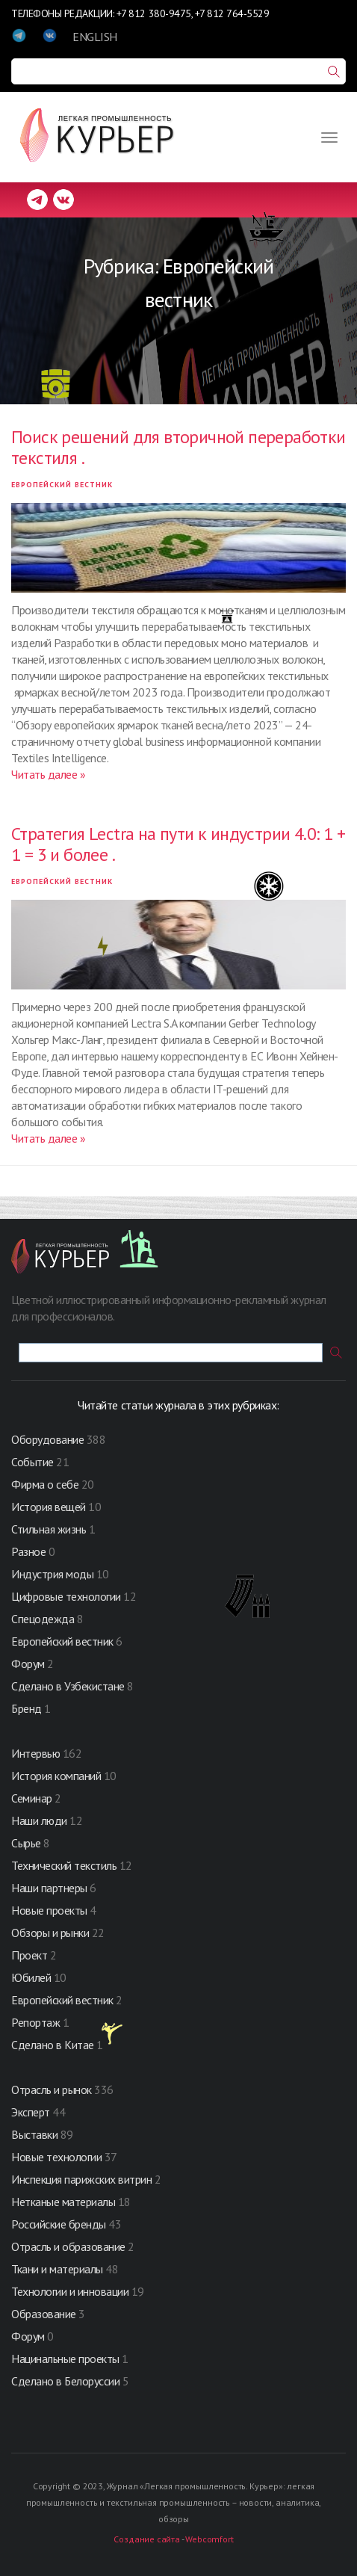 This screenshot has width=357, height=2576. Describe the element at coordinates (102, 946) in the screenshot. I see `indicates electric or battery power` at that location.